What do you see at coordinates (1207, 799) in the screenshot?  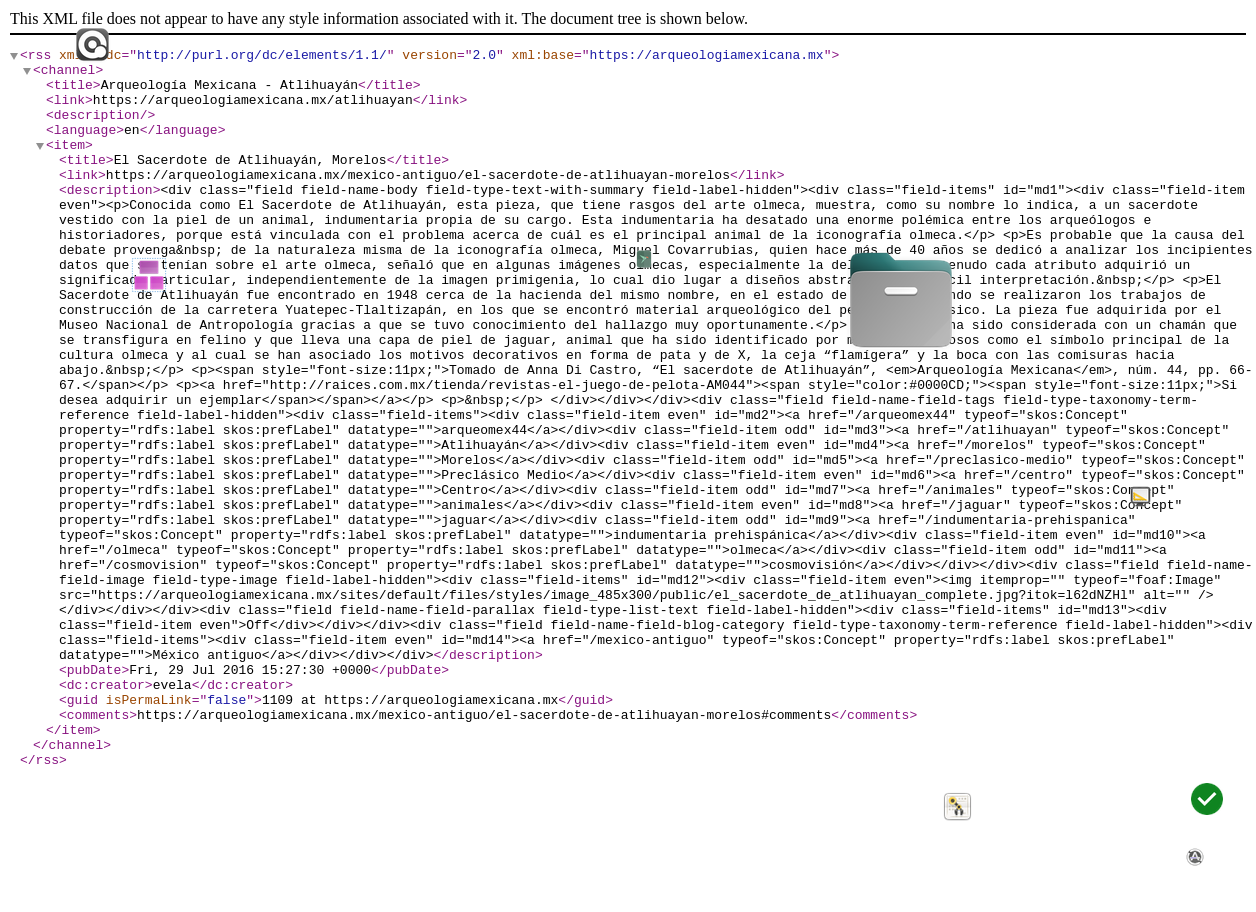 I see `apply email filters to messages` at bounding box center [1207, 799].